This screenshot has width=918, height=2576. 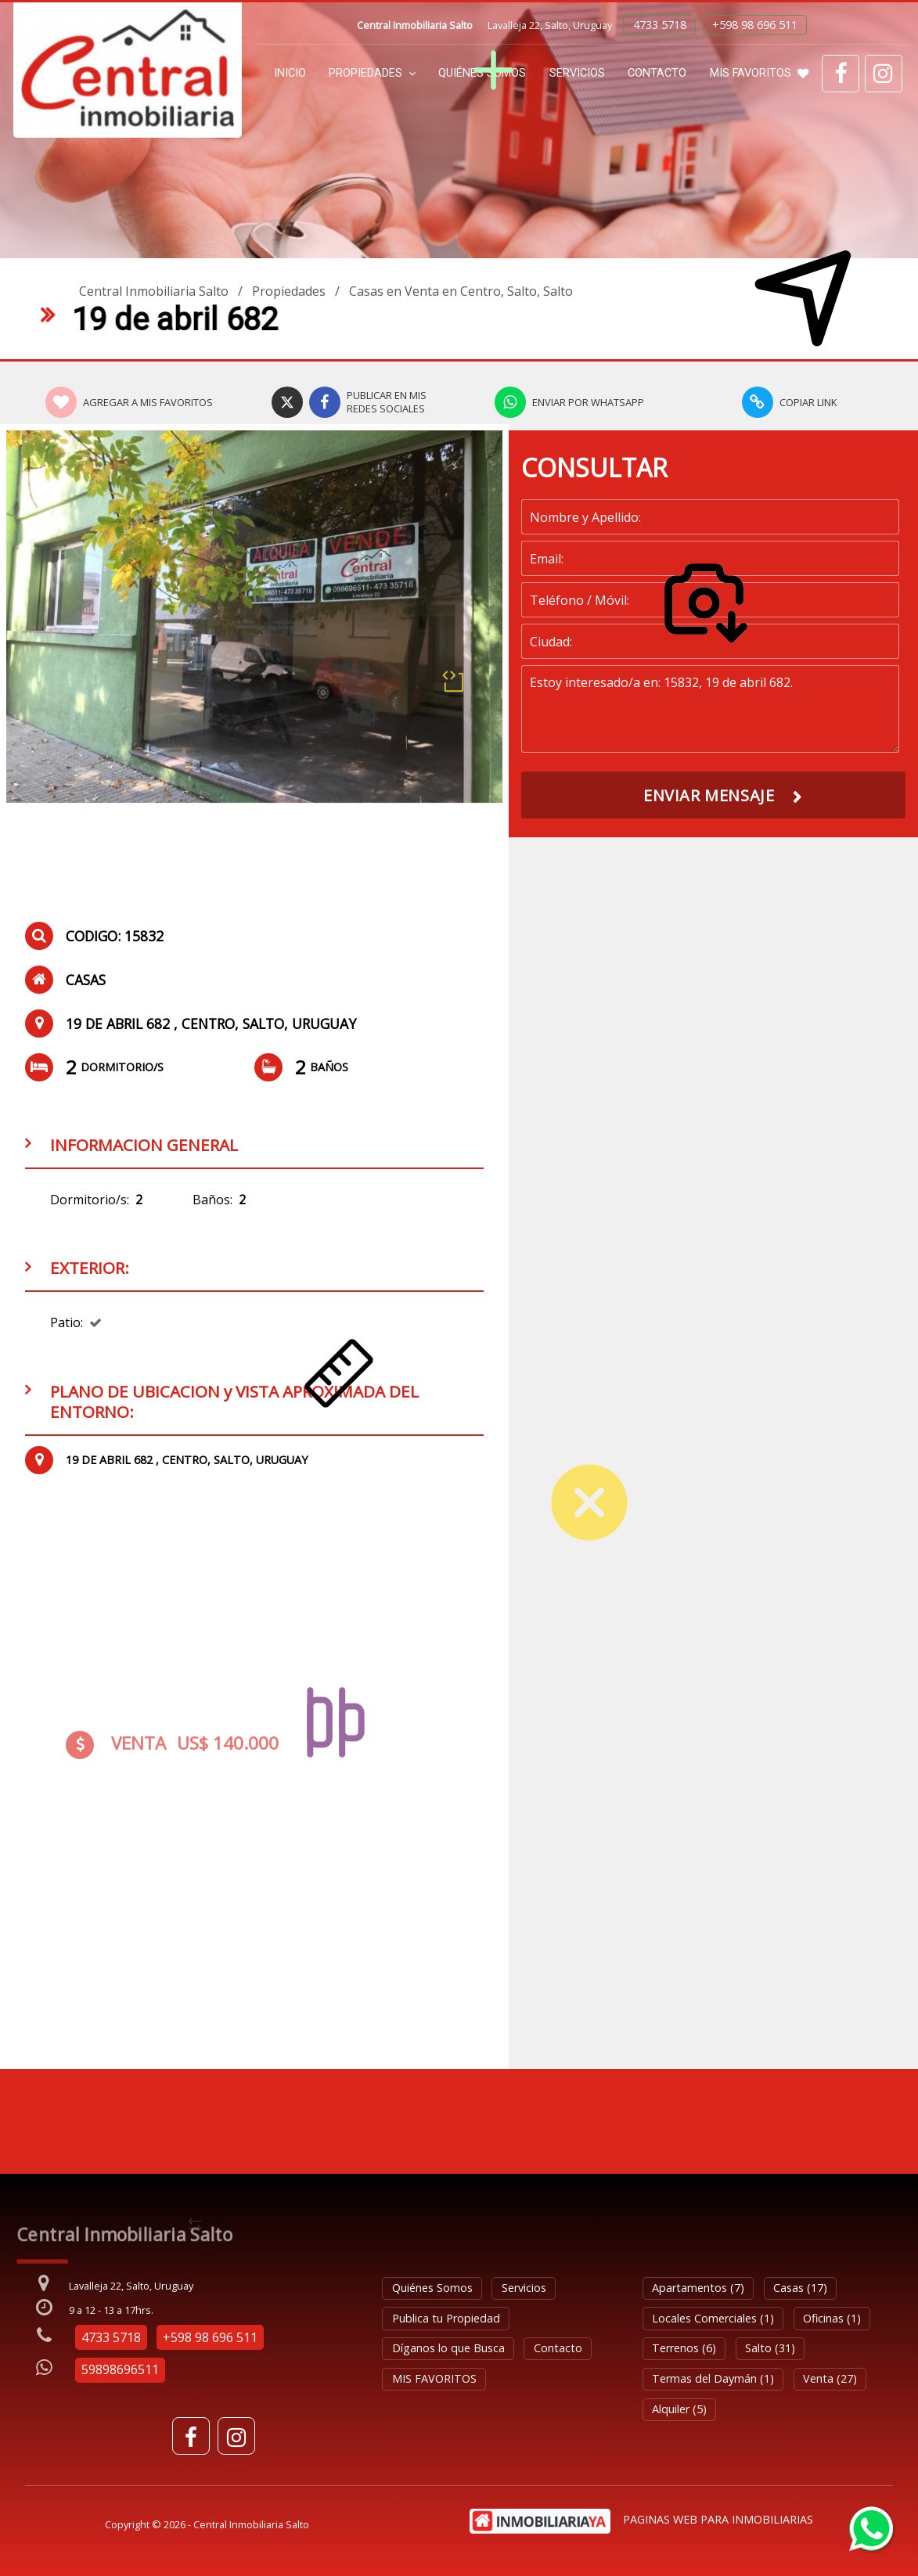 I want to click on tap to navigate to a destination, so click(x=808, y=293).